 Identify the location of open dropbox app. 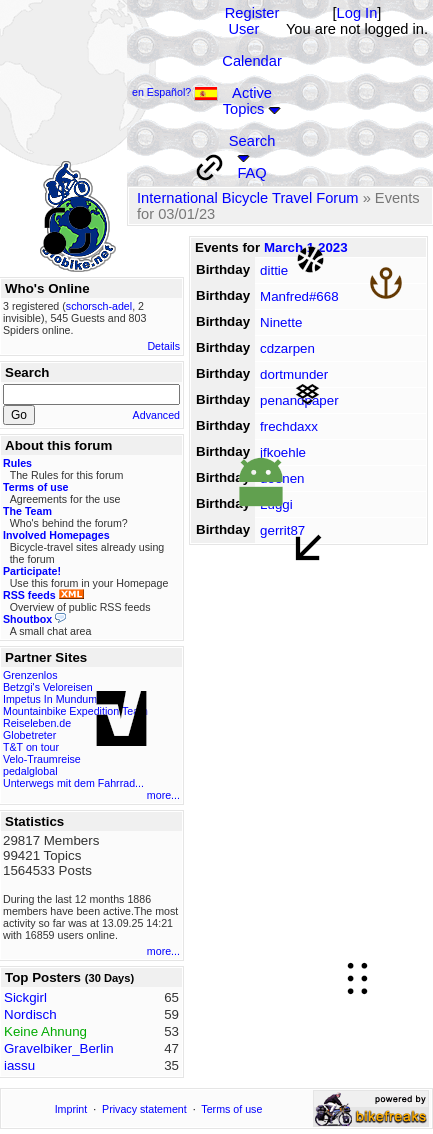
(307, 393).